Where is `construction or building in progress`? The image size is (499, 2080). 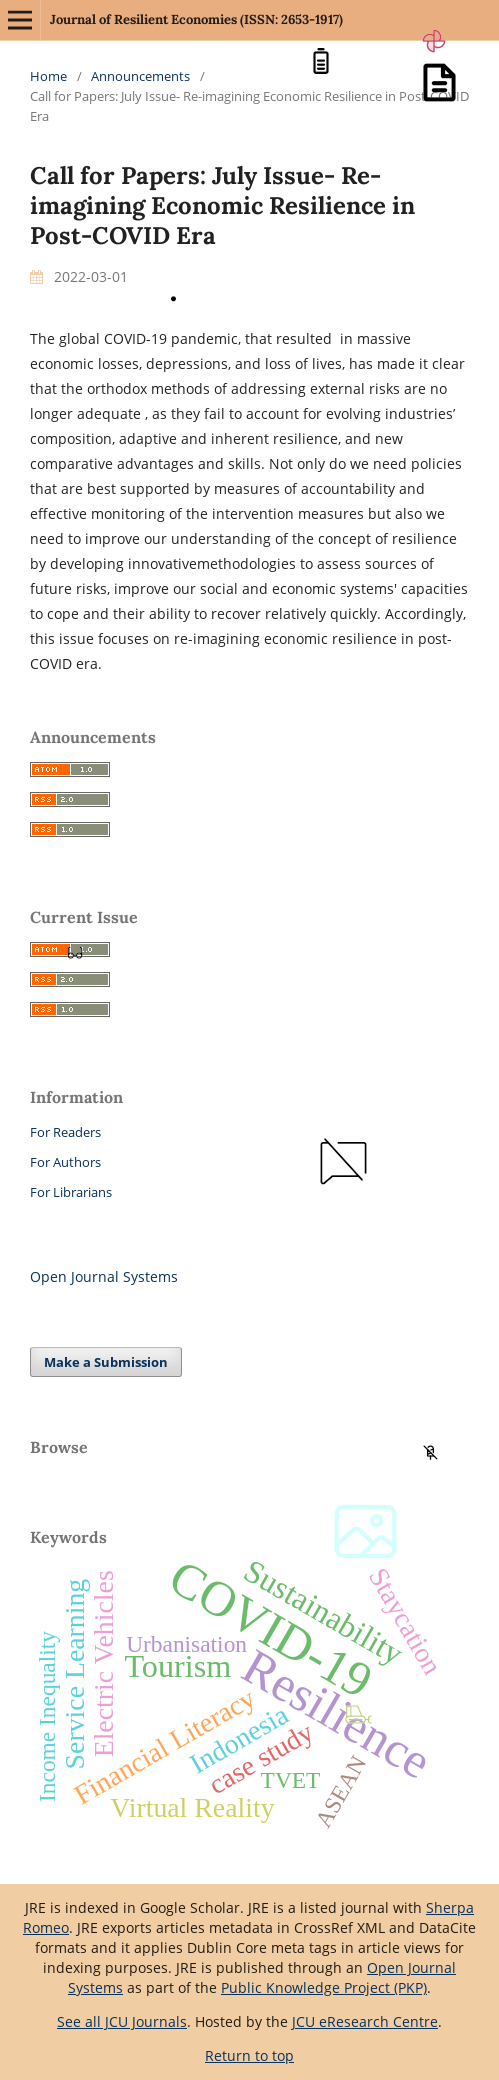 construction or building in progress is located at coordinates (358, 1714).